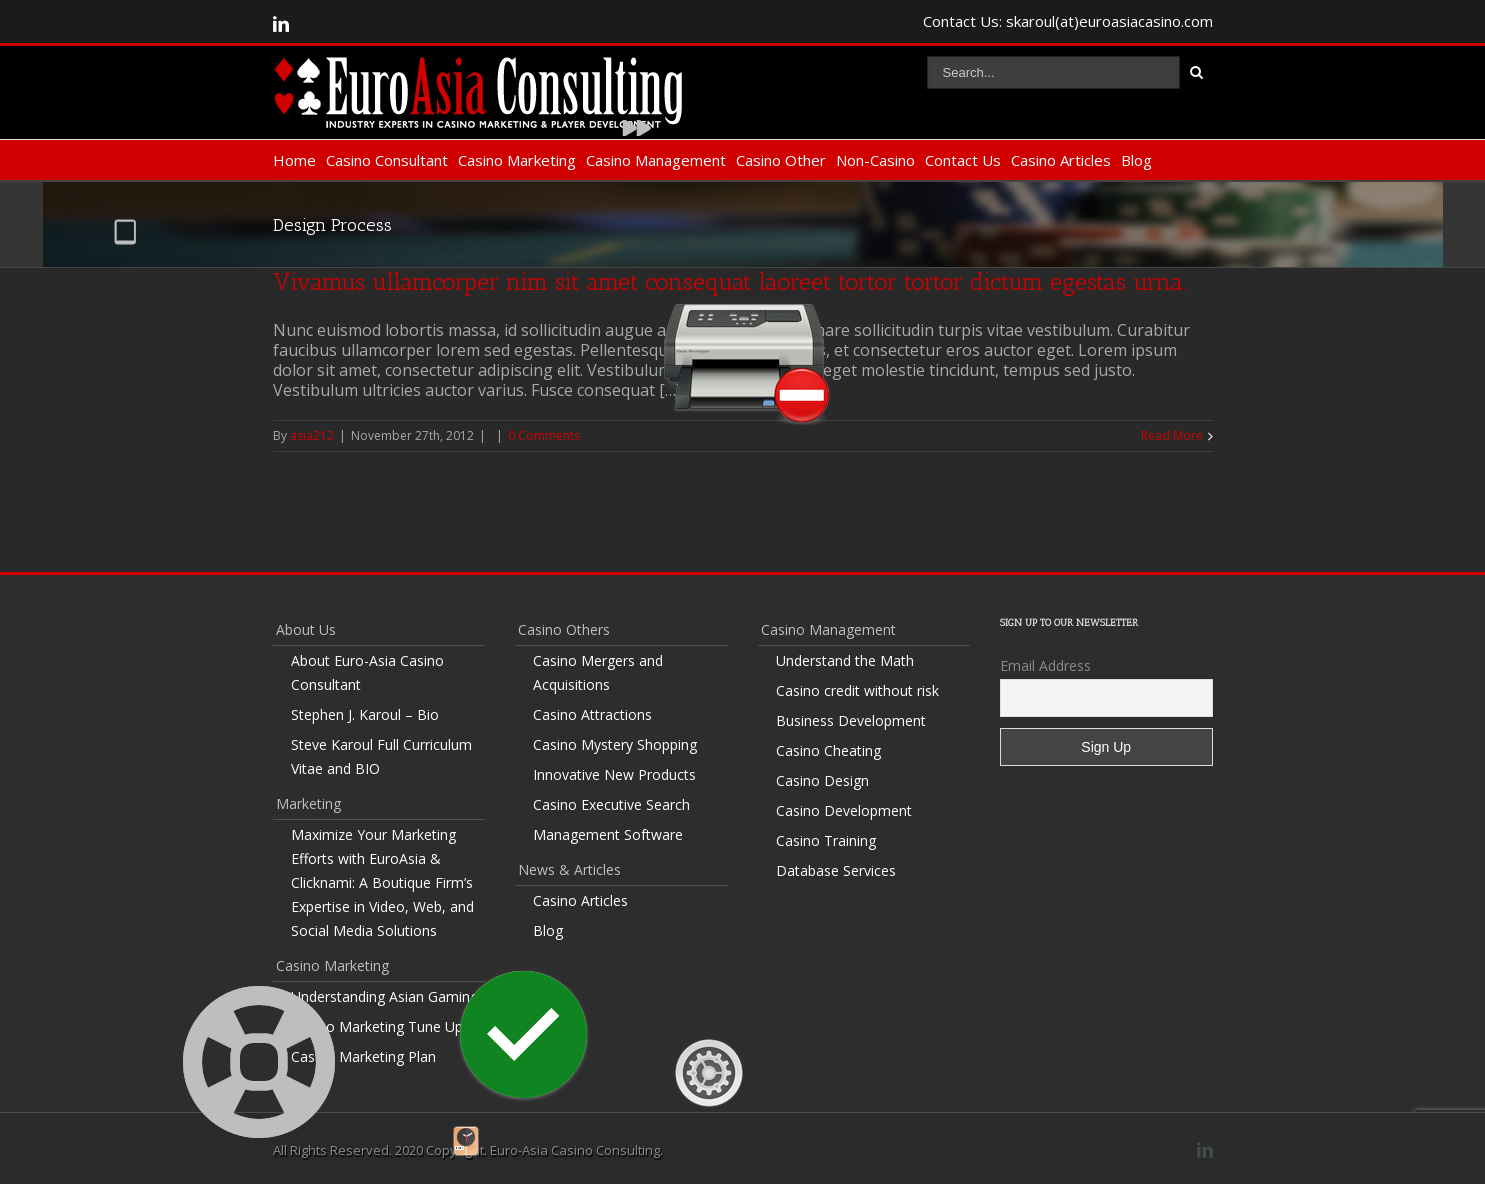 The image size is (1485, 1184). Describe the element at coordinates (466, 1141) in the screenshot. I see `indicates package manager is waiting or queued` at that location.